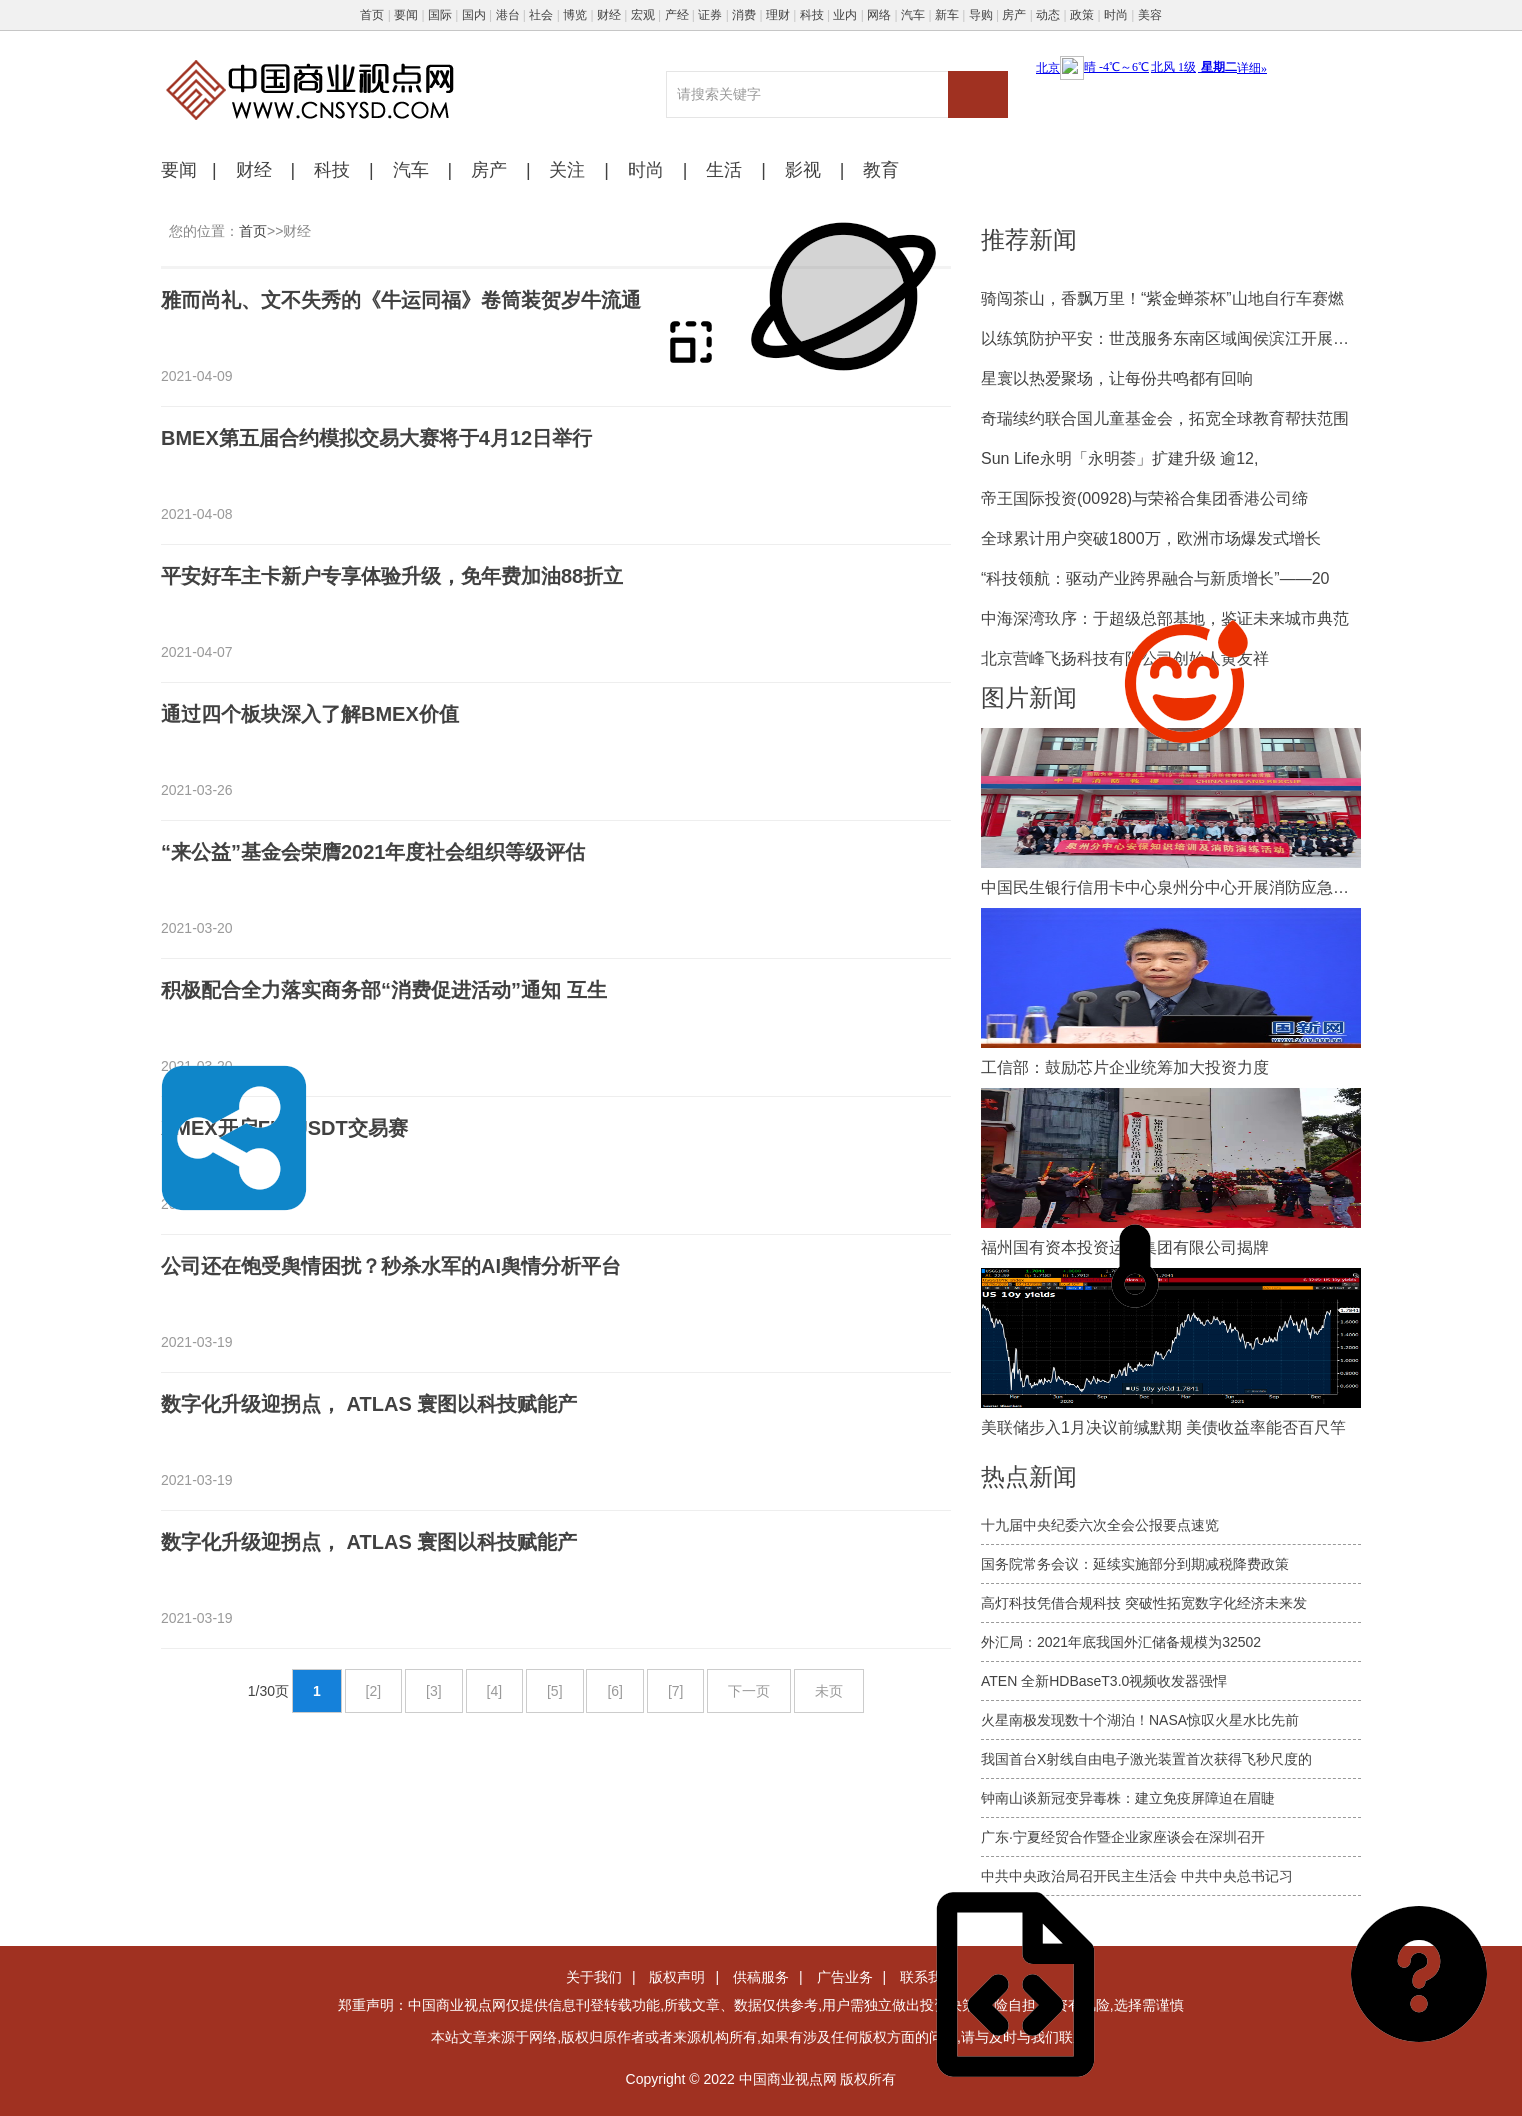  What do you see at coordinates (1184, 683) in the screenshot?
I see `react with a nervous or relieved expression` at bounding box center [1184, 683].